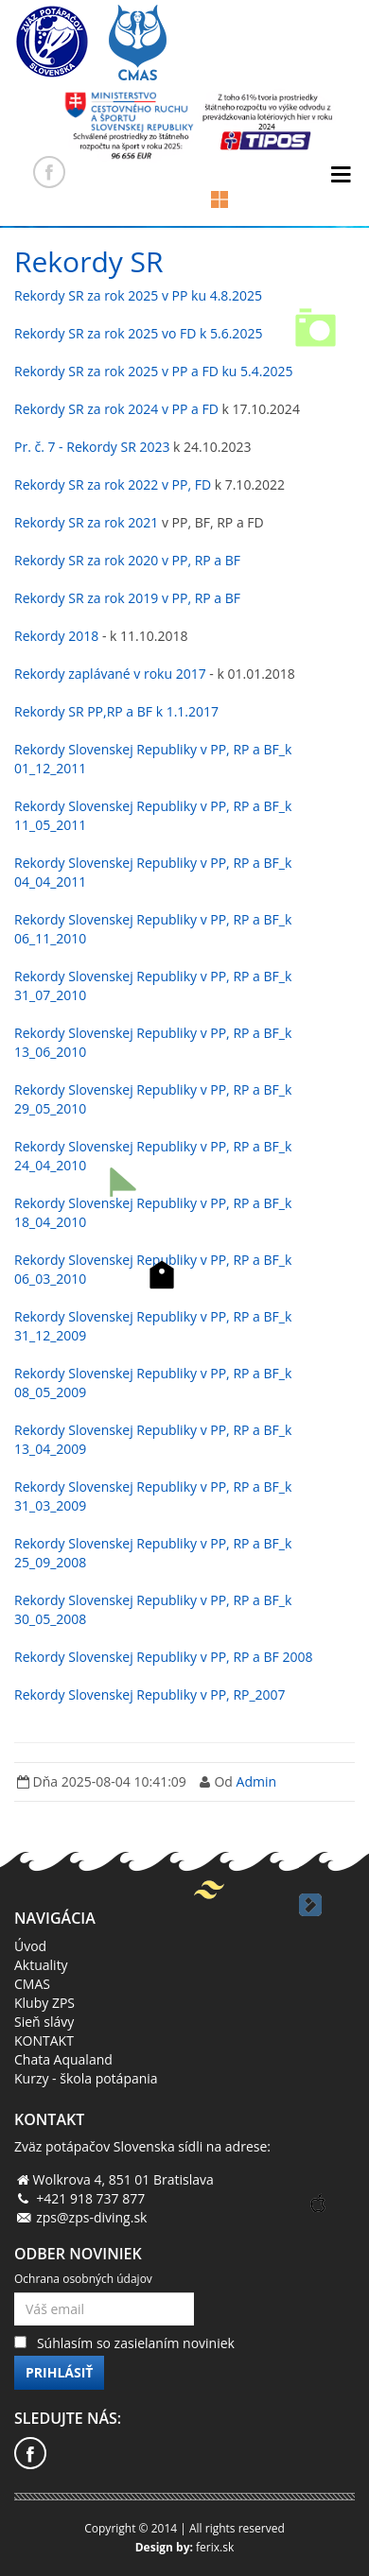 The height and width of the screenshot is (2576, 369). Describe the element at coordinates (220, 199) in the screenshot. I see `sign in with microsoft account` at that location.